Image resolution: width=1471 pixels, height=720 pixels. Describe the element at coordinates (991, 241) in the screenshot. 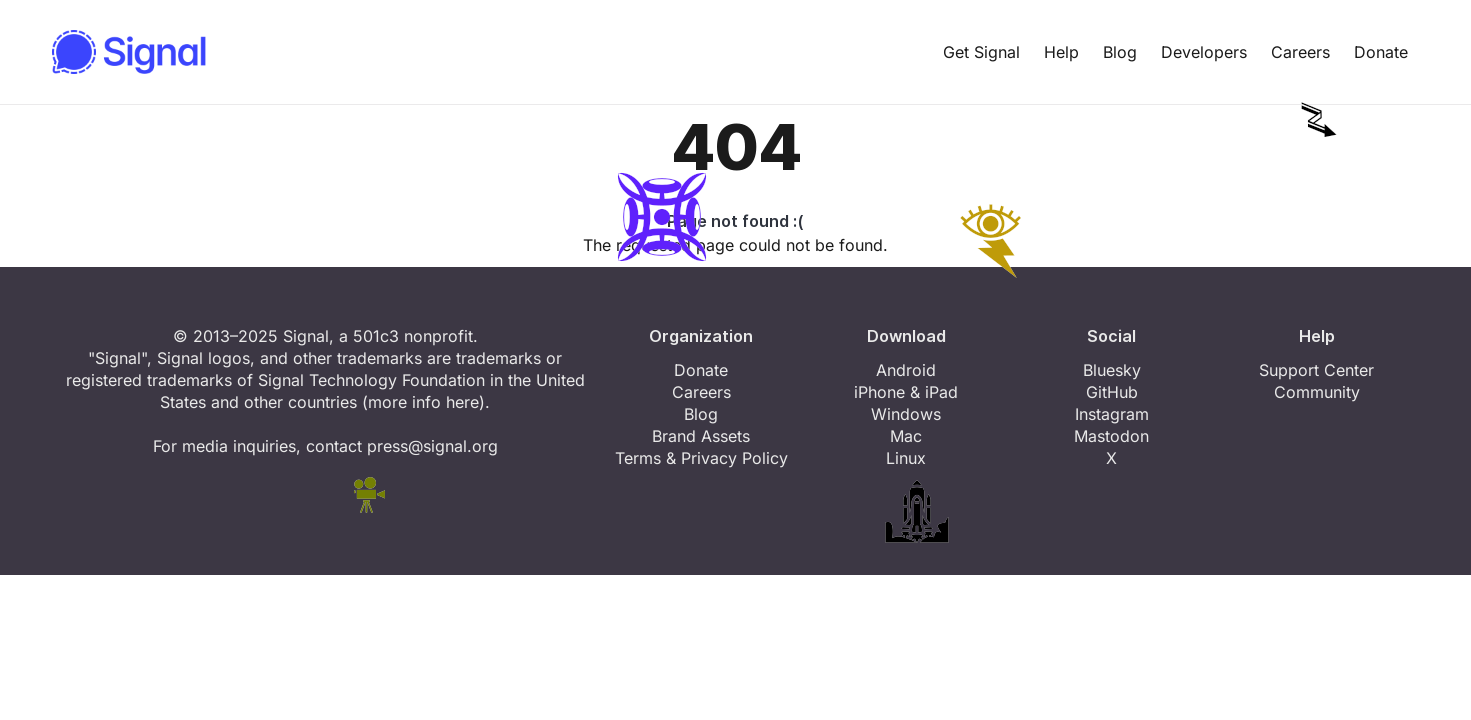

I see `indicates a powerful visual effect or shocking revelation` at that location.